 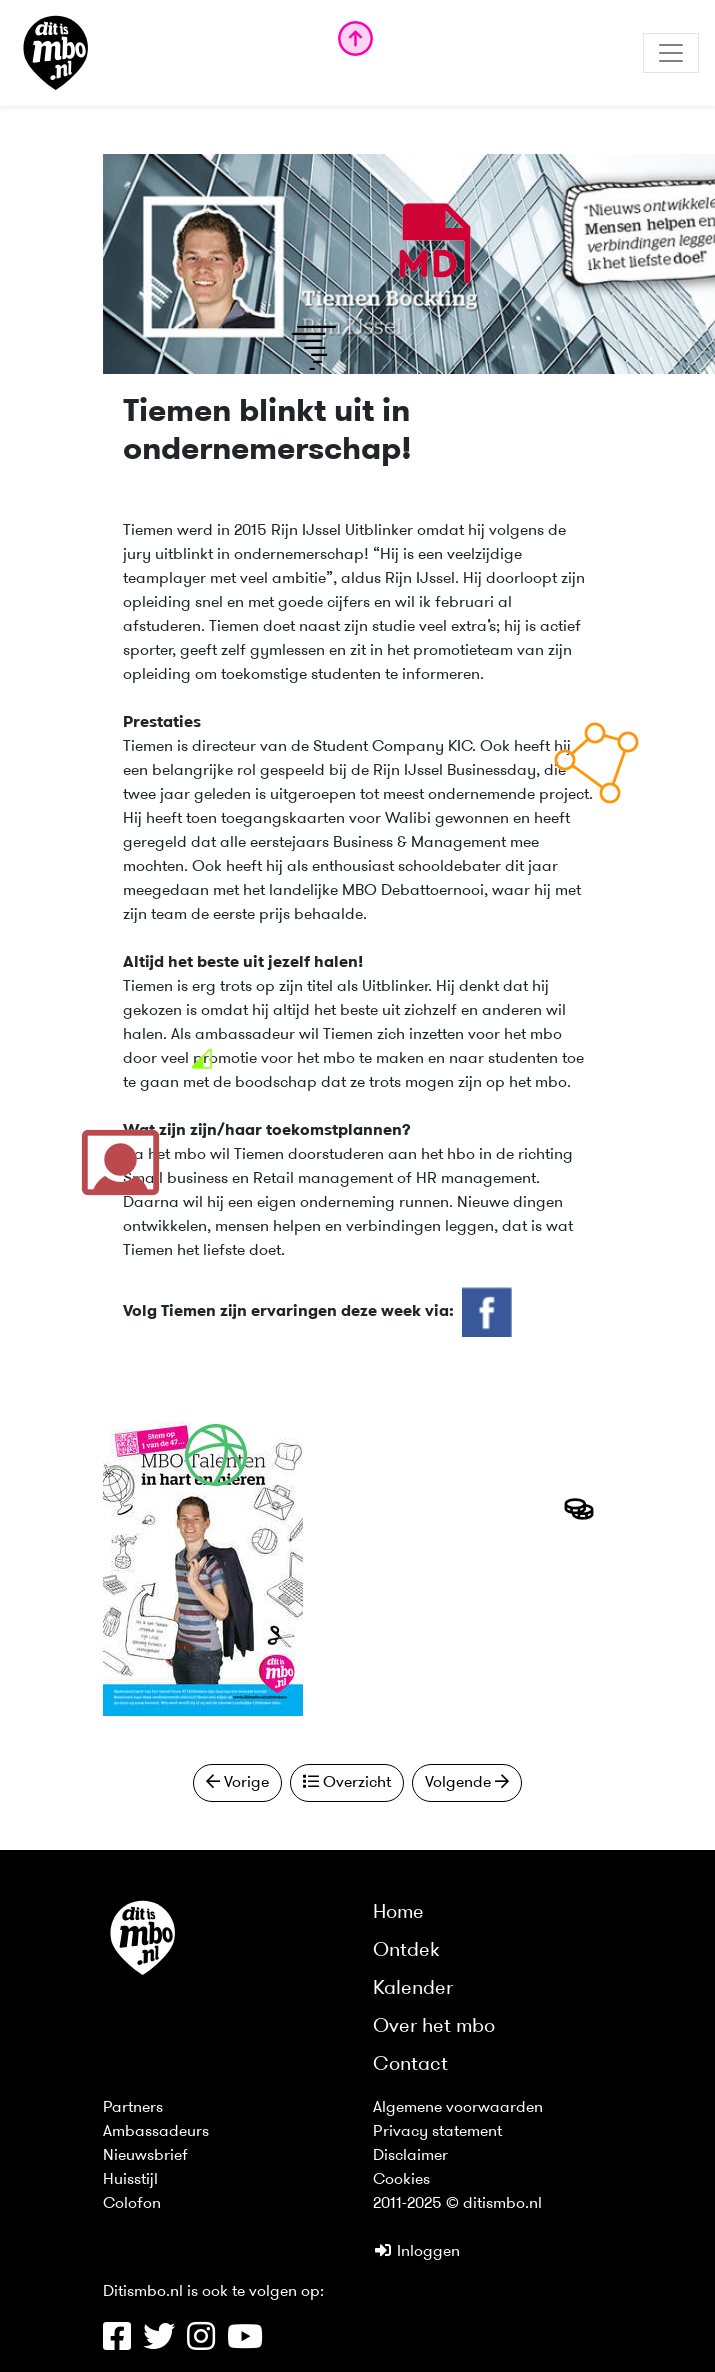 I want to click on view your coin balance or currency, so click(x=579, y=1509).